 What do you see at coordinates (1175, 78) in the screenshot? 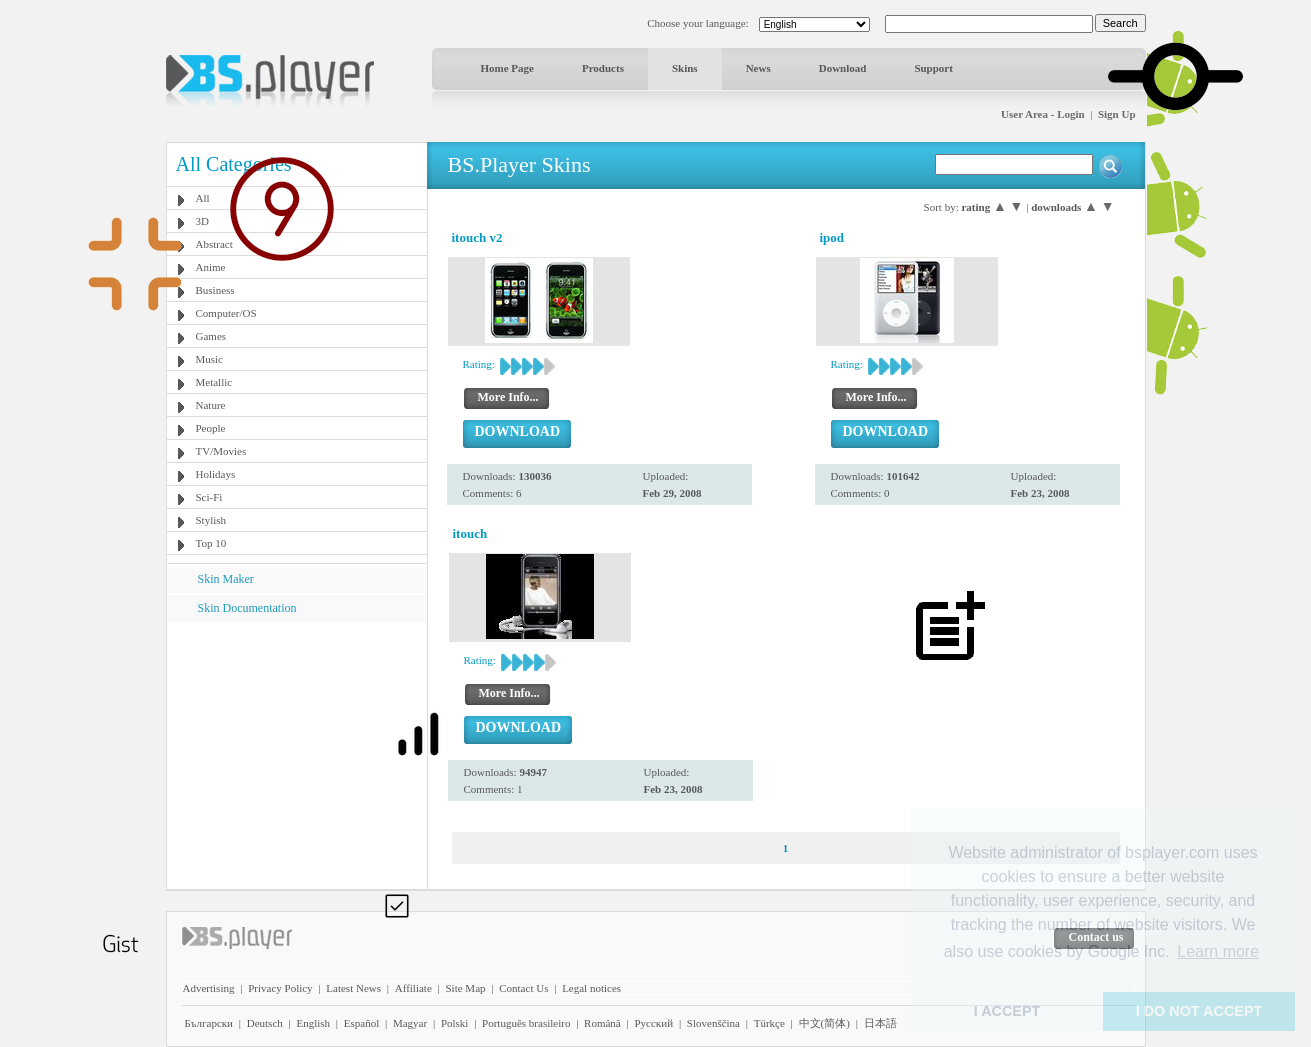
I see `view commit history` at bounding box center [1175, 78].